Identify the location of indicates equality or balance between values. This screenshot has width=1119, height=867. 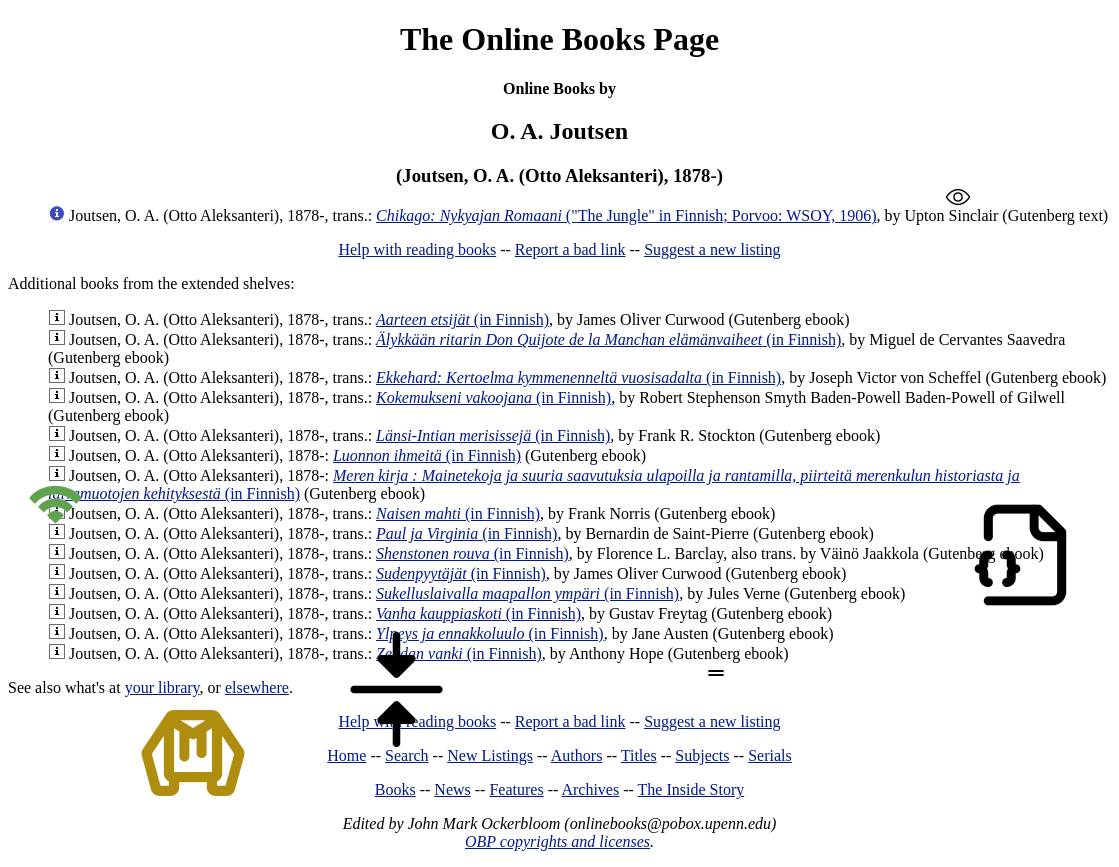
(716, 673).